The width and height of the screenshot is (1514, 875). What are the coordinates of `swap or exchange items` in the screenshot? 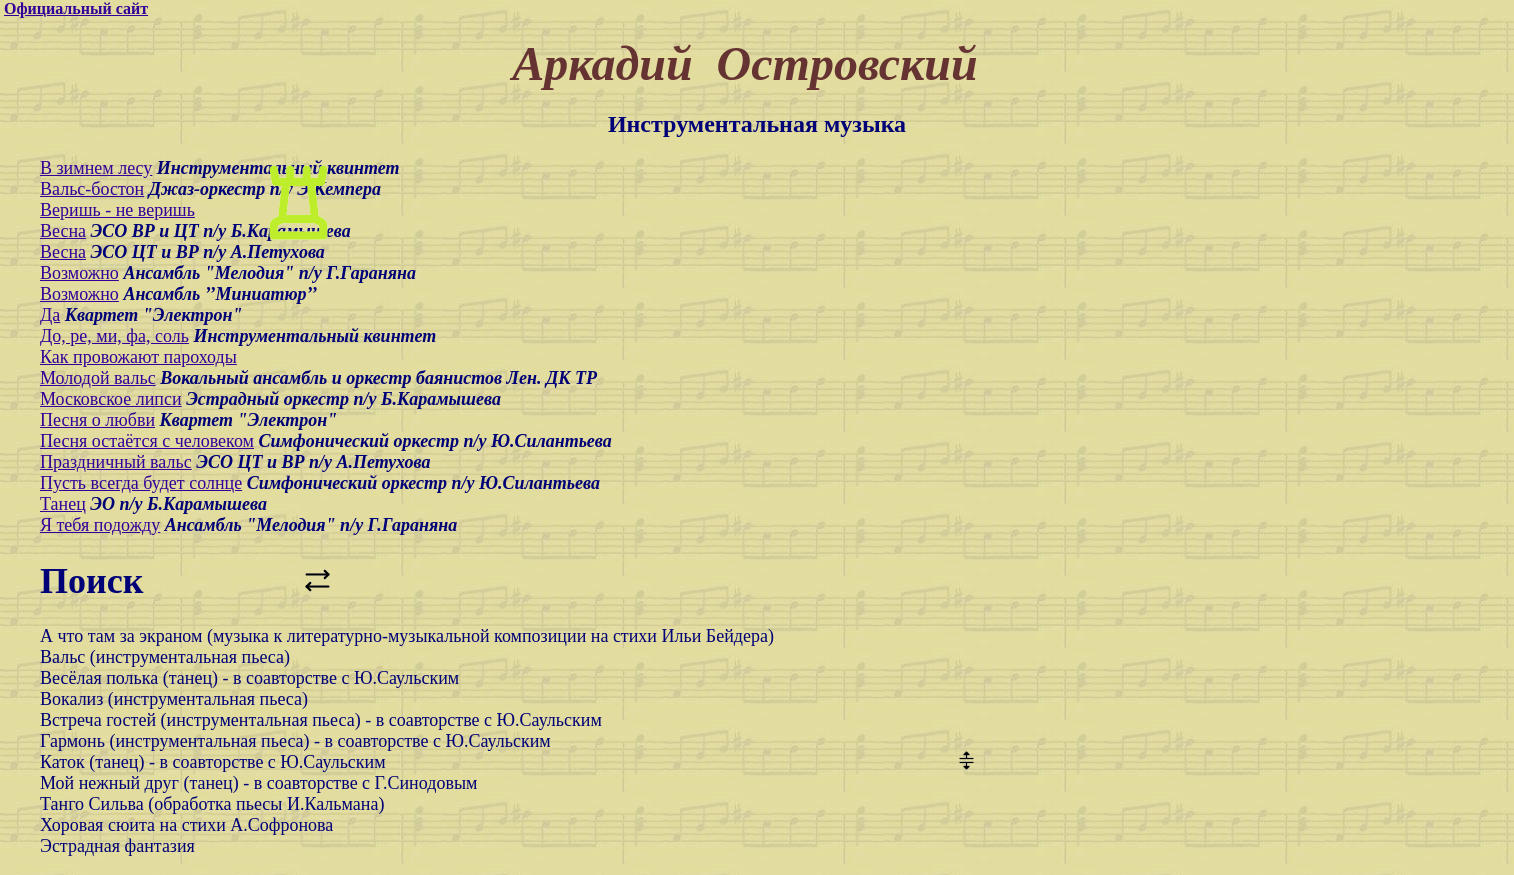 It's located at (317, 580).